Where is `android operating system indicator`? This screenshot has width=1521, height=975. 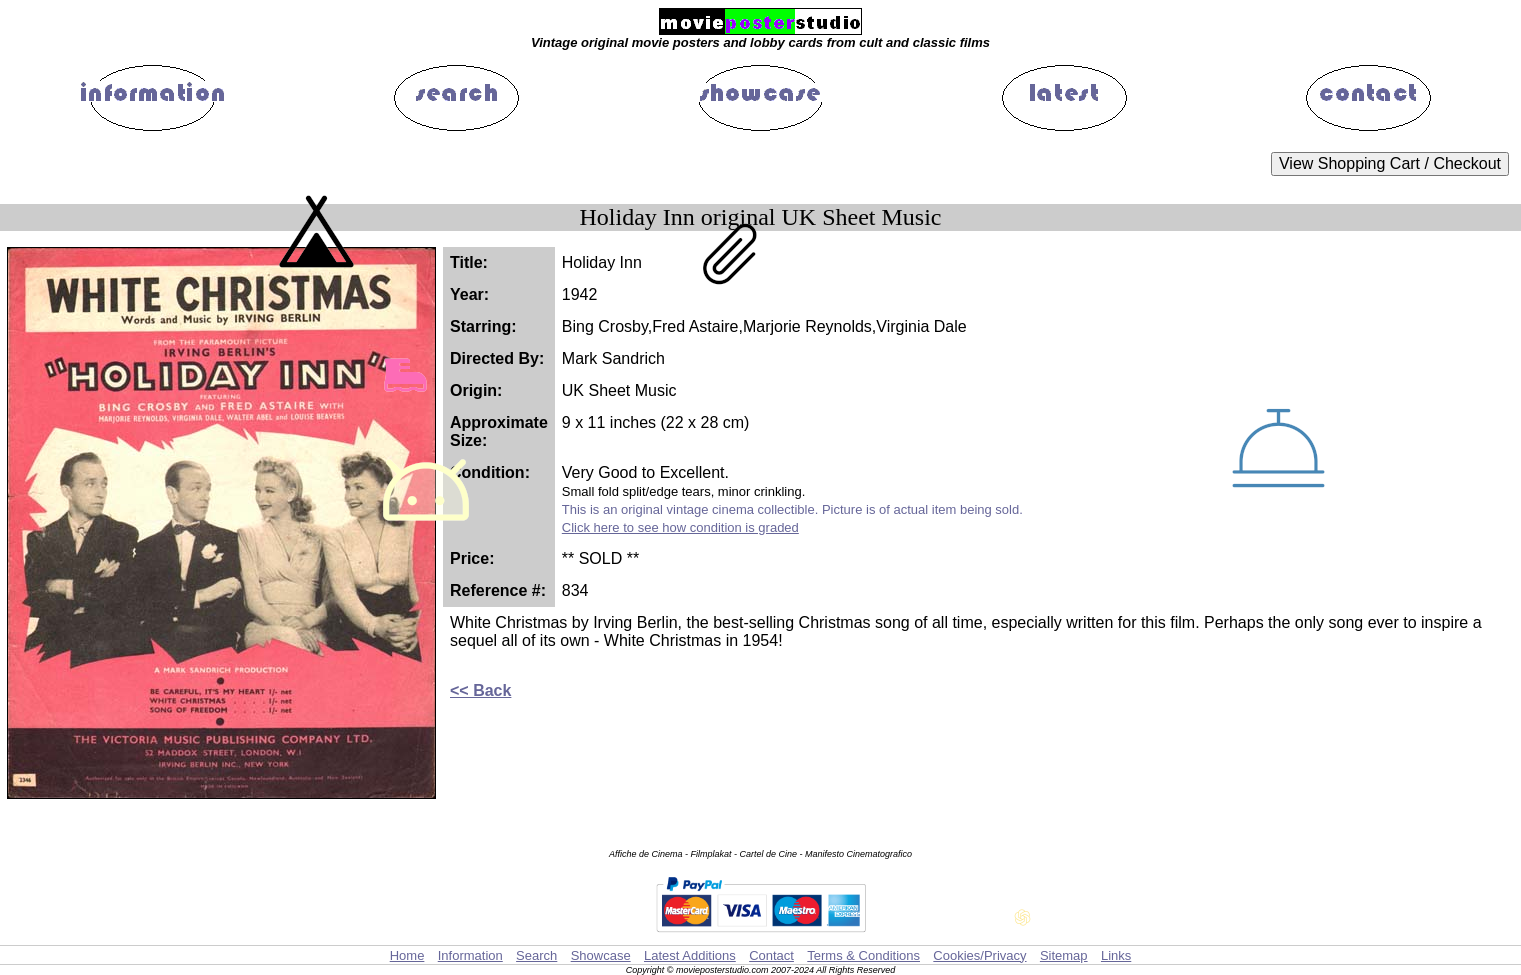
android operating system indicator is located at coordinates (426, 493).